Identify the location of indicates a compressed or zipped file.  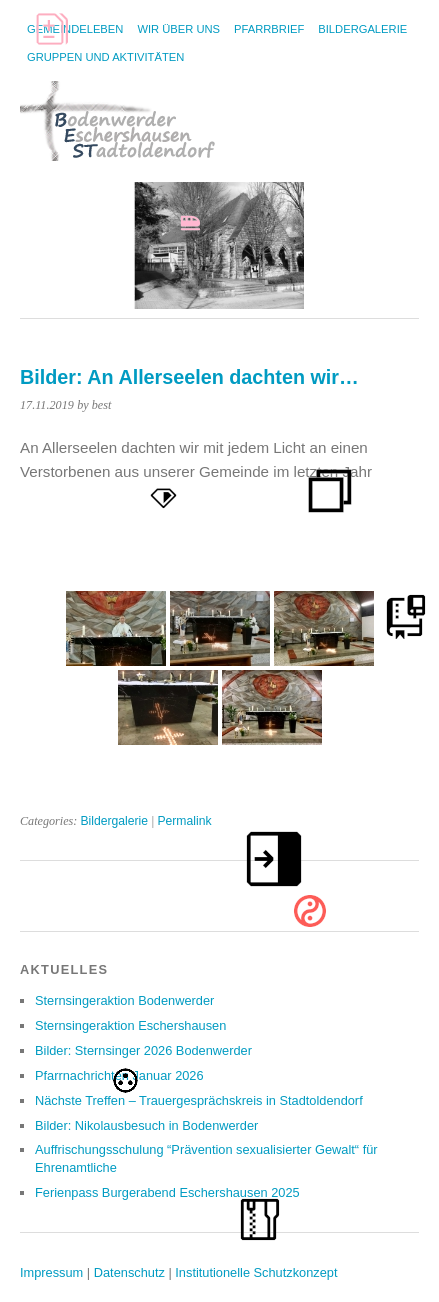
(258, 1219).